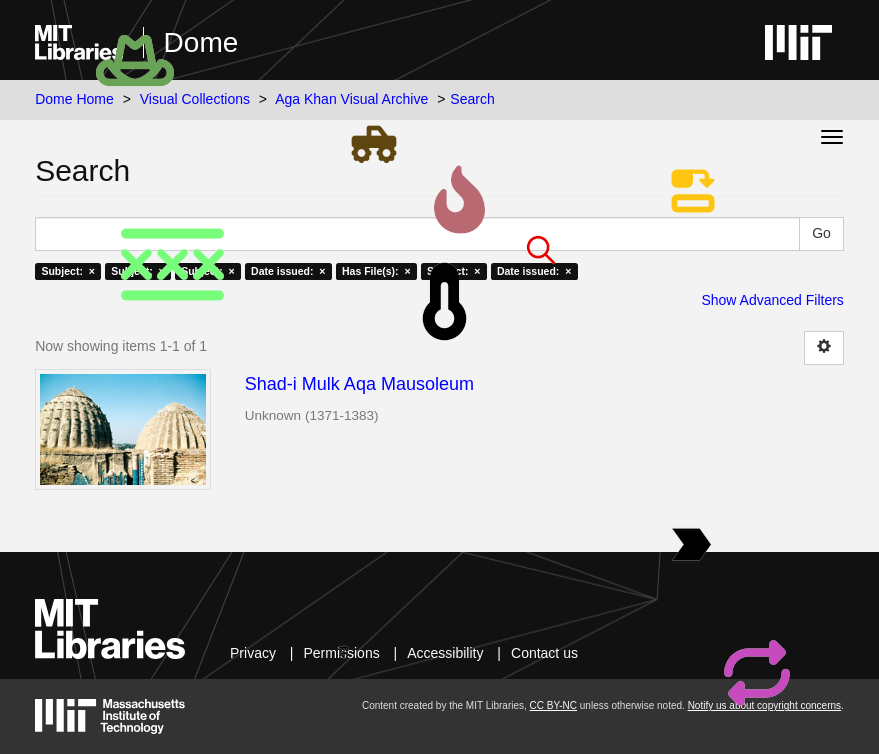 This screenshot has height=754, width=879. Describe the element at coordinates (690, 544) in the screenshot. I see `mark message as important` at that location.